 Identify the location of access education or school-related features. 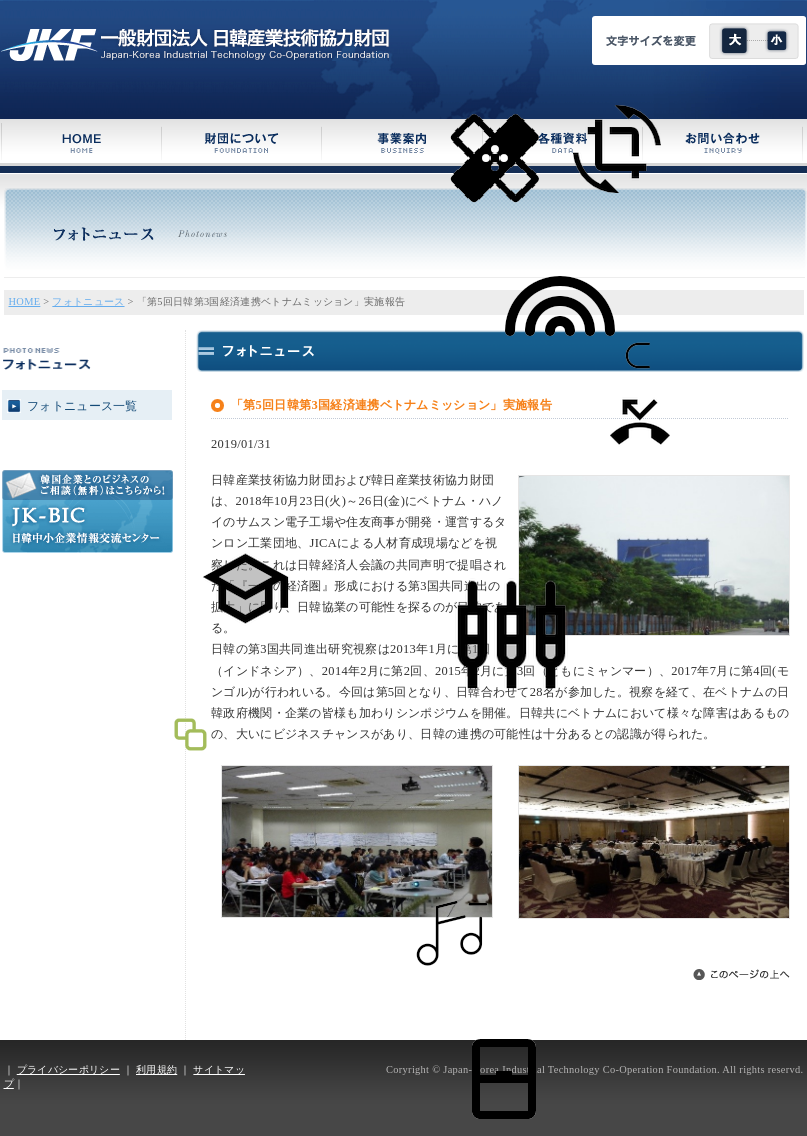
(245, 588).